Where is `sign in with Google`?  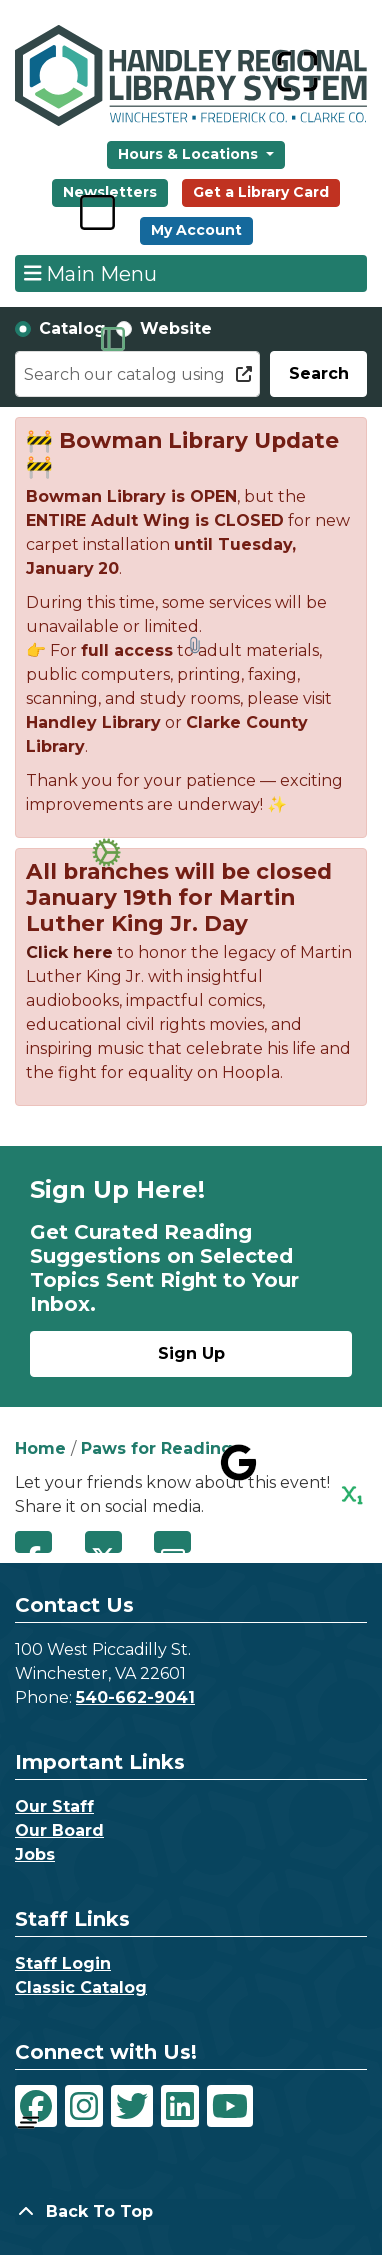 sign in with Google is located at coordinates (238, 1462).